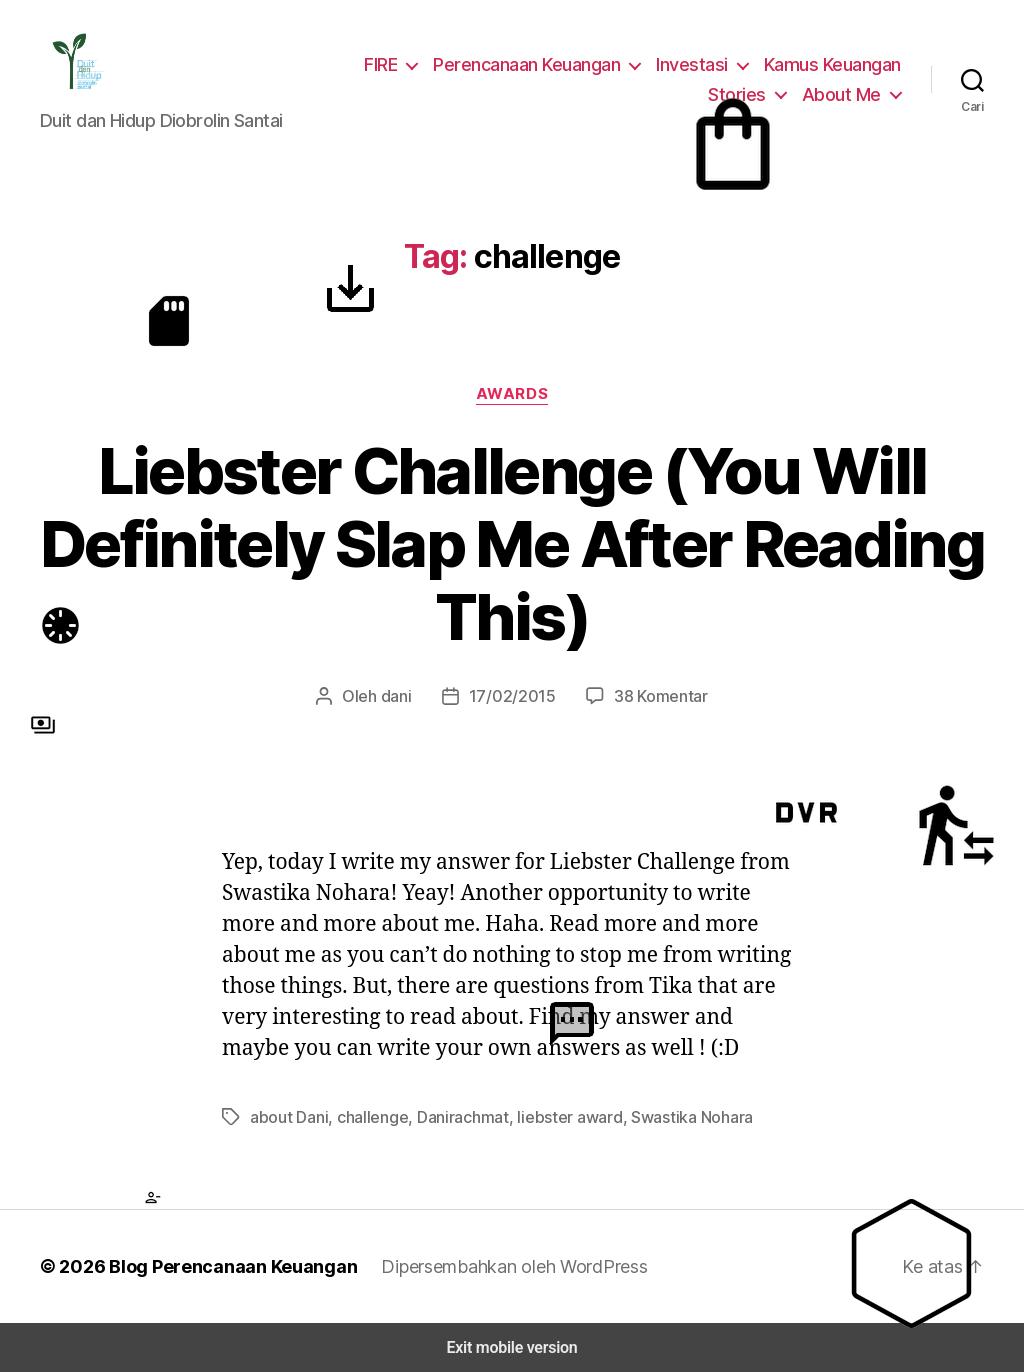  What do you see at coordinates (733, 144) in the screenshot?
I see `view your shopping cart` at bounding box center [733, 144].